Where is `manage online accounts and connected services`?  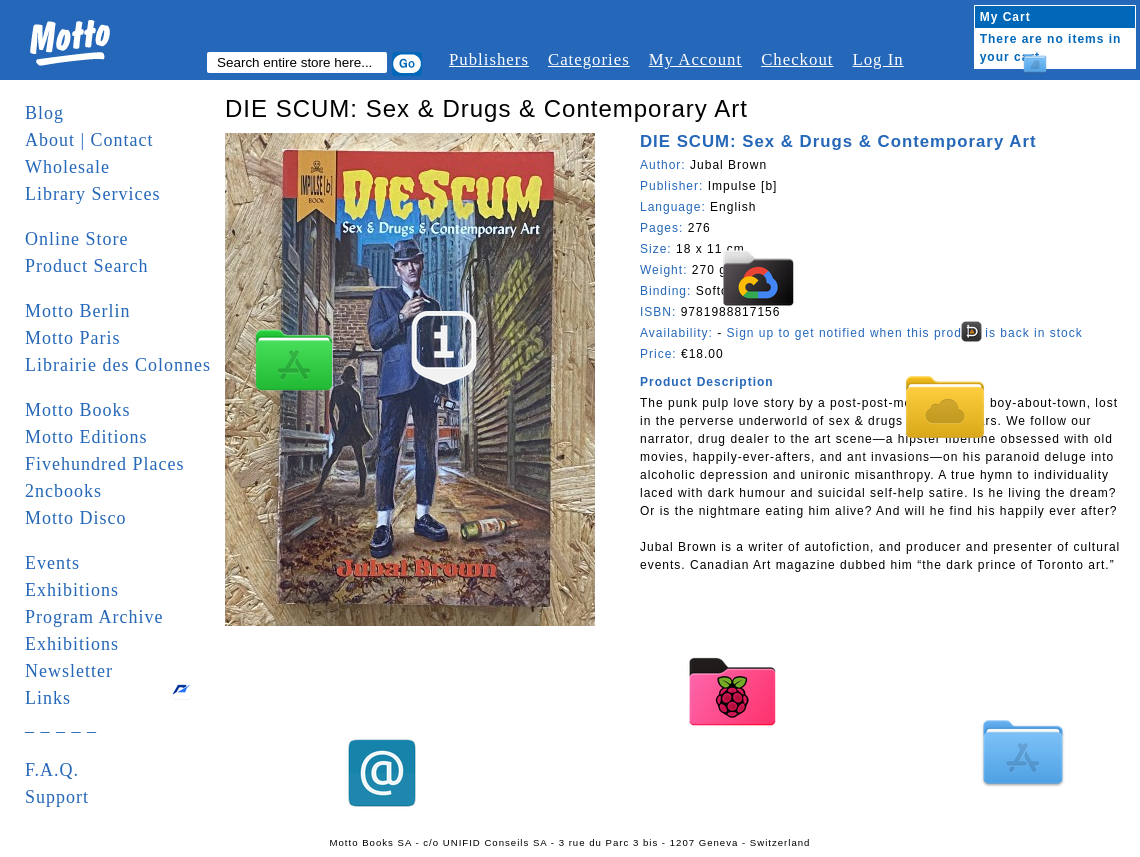
manage online accounts and connected services is located at coordinates (382, 773).